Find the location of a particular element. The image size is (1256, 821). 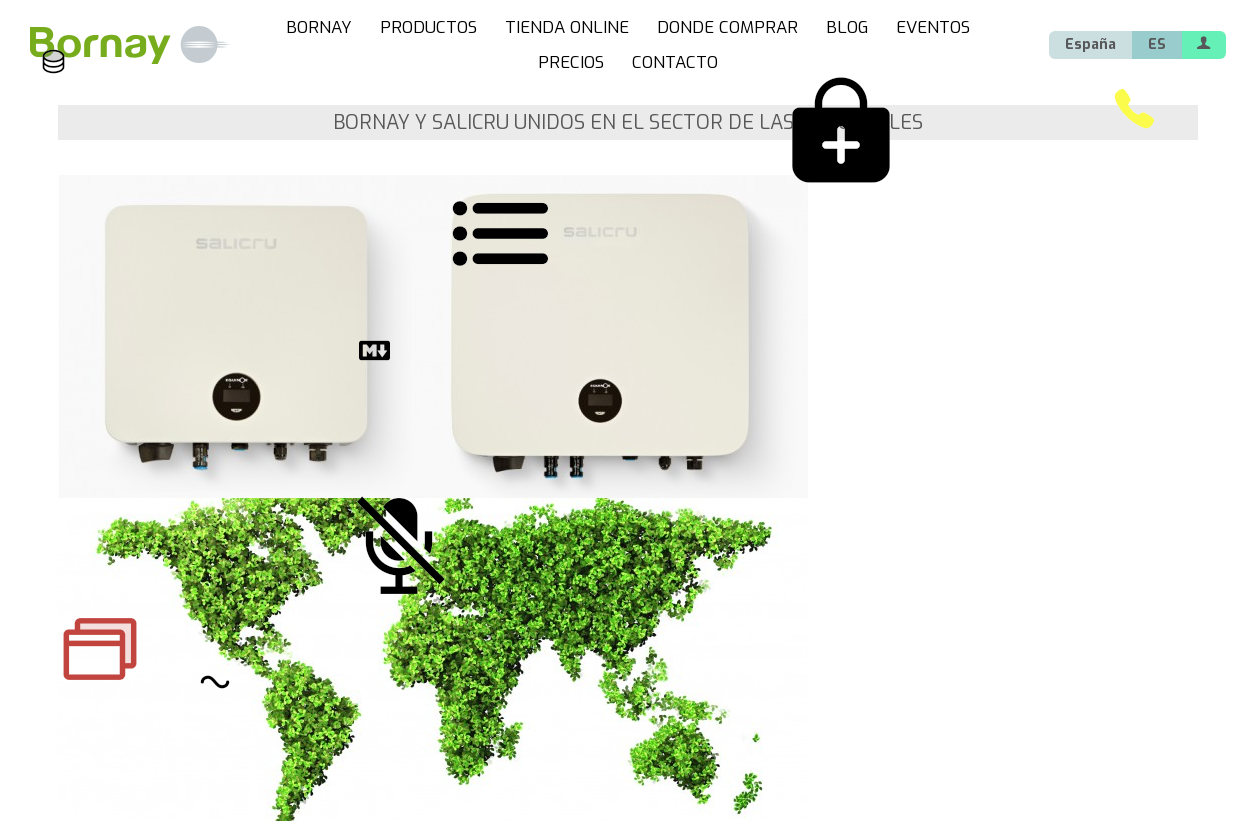

make a phone call is located at coordinates (1134, 108).